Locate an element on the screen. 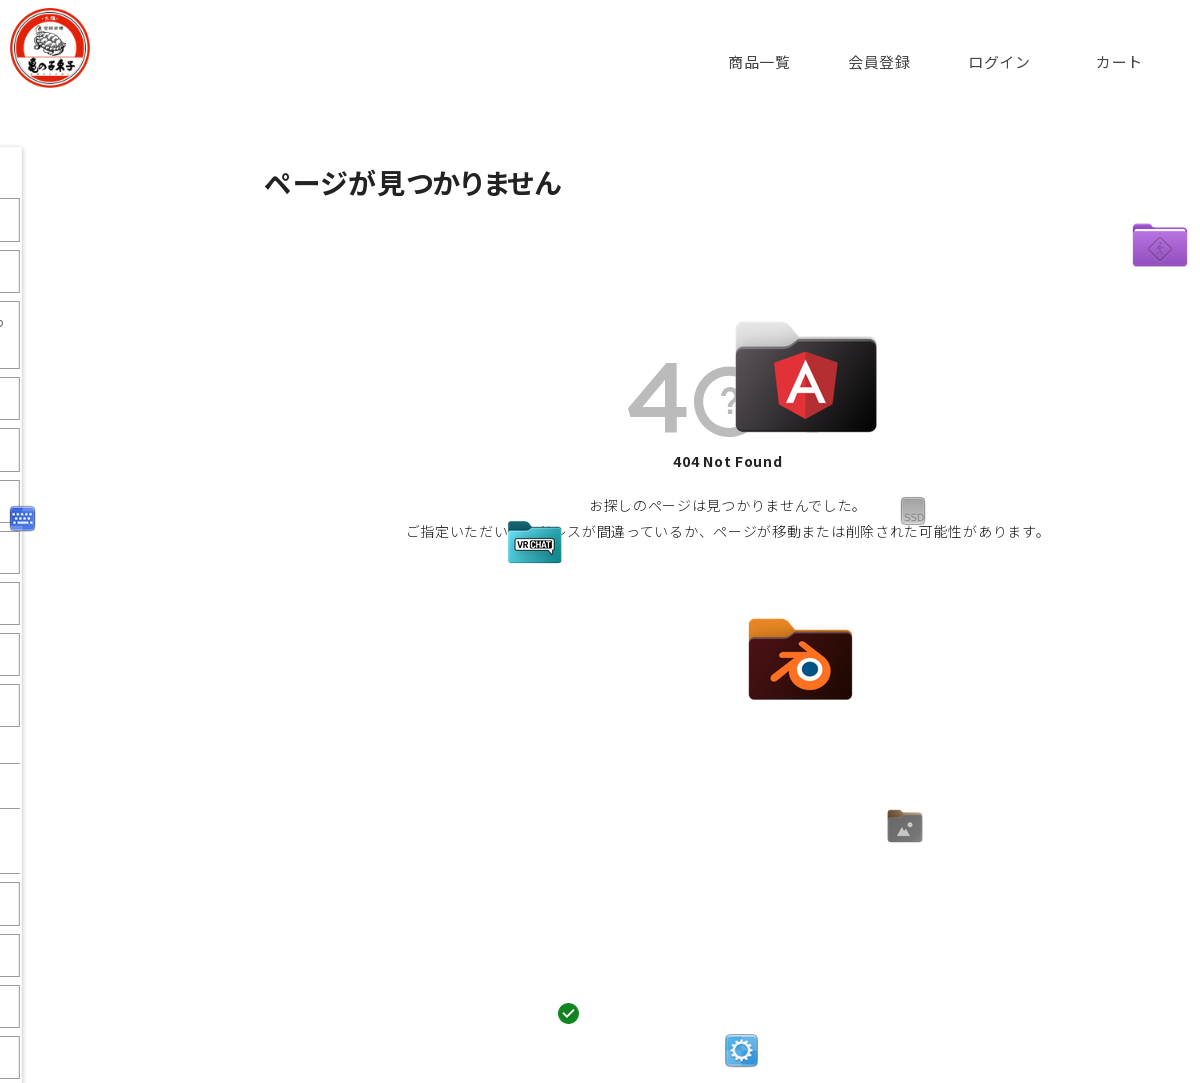 The height and width of the screenshot is (1083, 1200). open your pictures folder is located at coordinates (905, 826).